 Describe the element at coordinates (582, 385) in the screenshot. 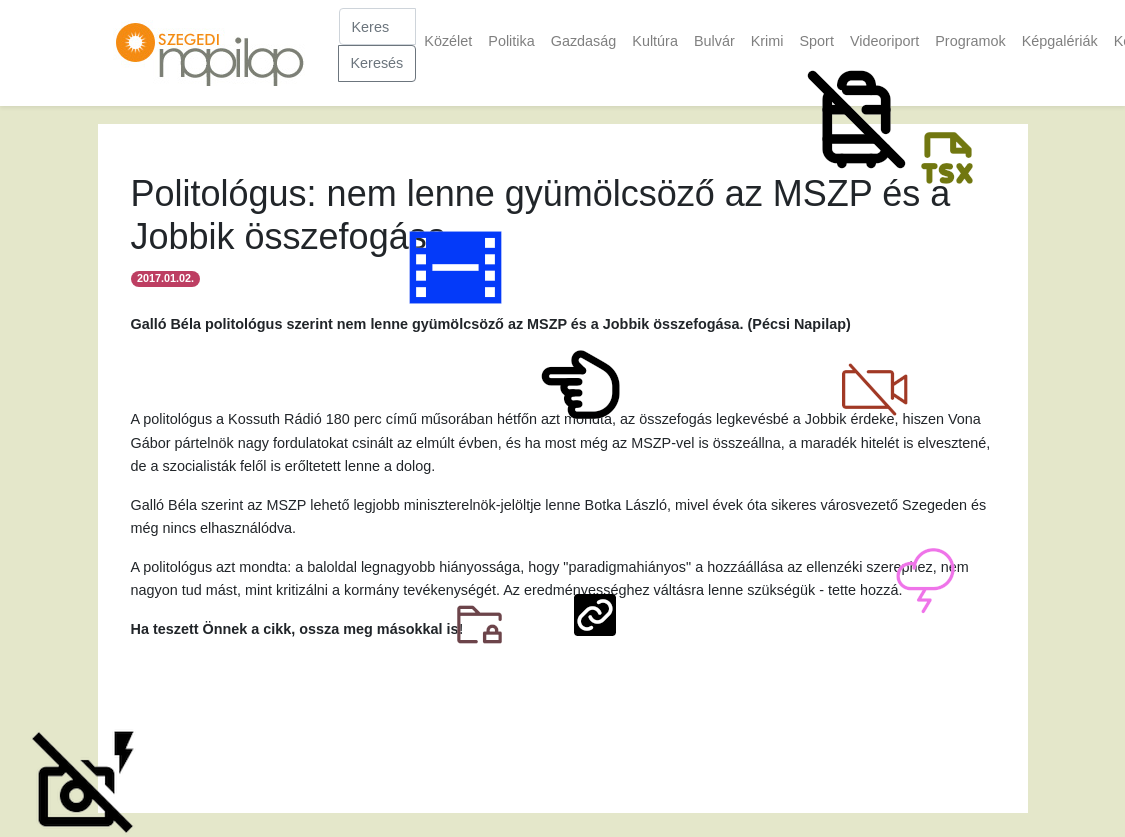

I see `navigate to previous item or section` at that location.